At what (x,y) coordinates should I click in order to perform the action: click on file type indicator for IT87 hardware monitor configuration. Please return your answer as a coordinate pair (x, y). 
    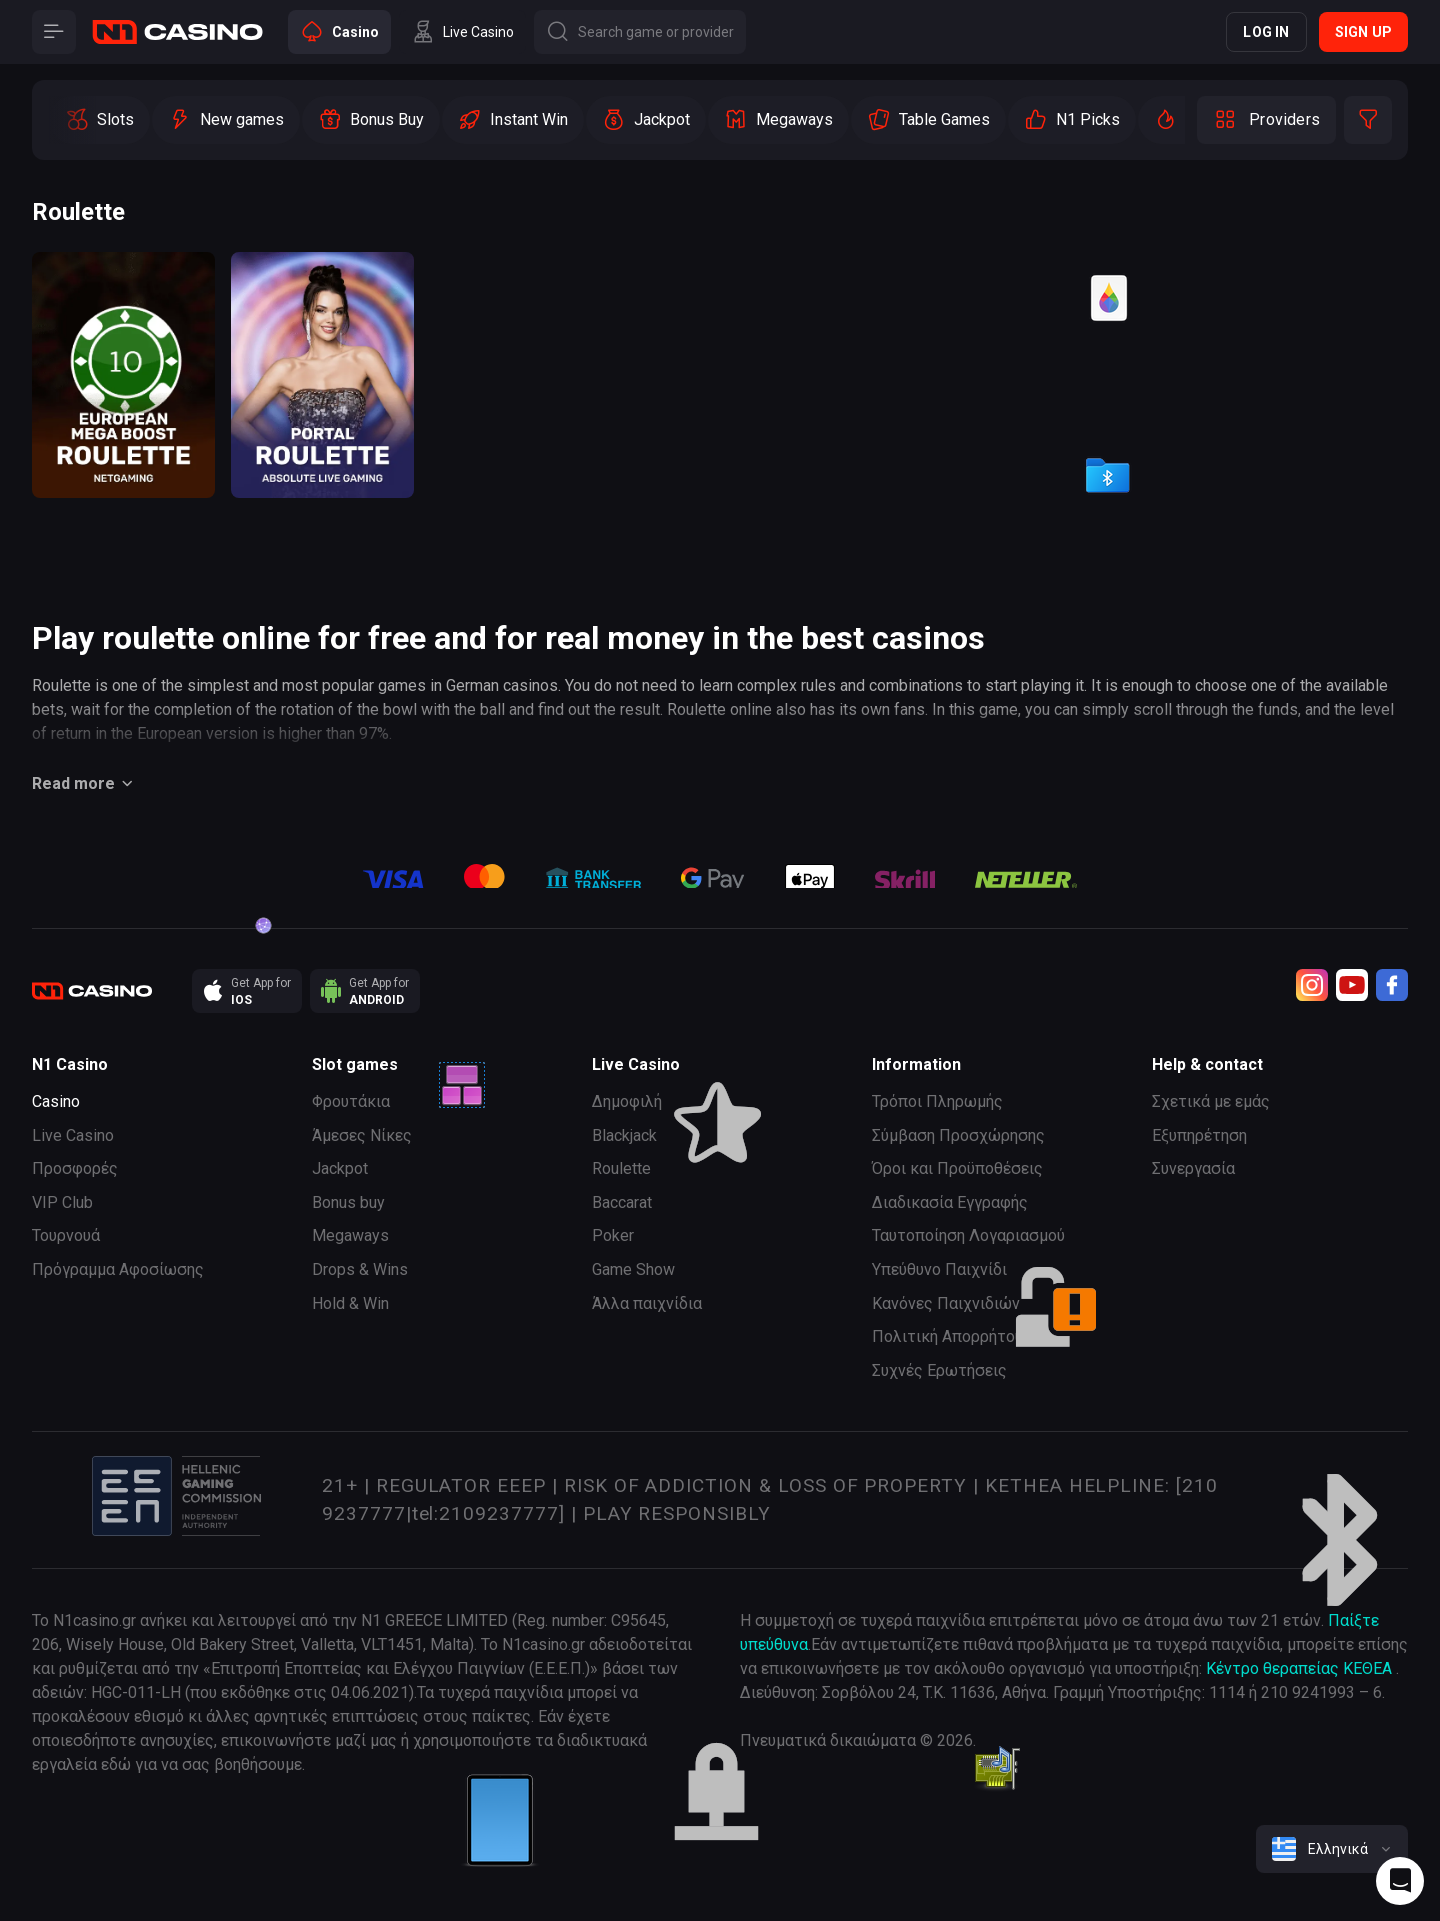
    Looking at the image, I should click on (1109, 298).